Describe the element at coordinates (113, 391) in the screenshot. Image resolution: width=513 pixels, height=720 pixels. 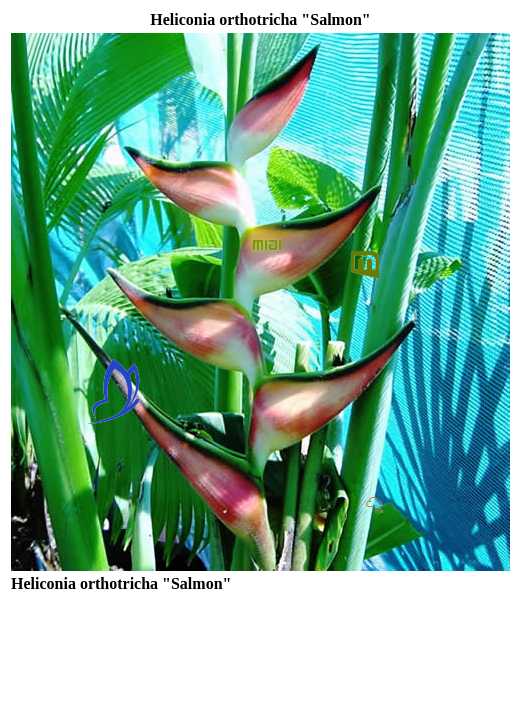
I see `open the Veepee app` at that location.